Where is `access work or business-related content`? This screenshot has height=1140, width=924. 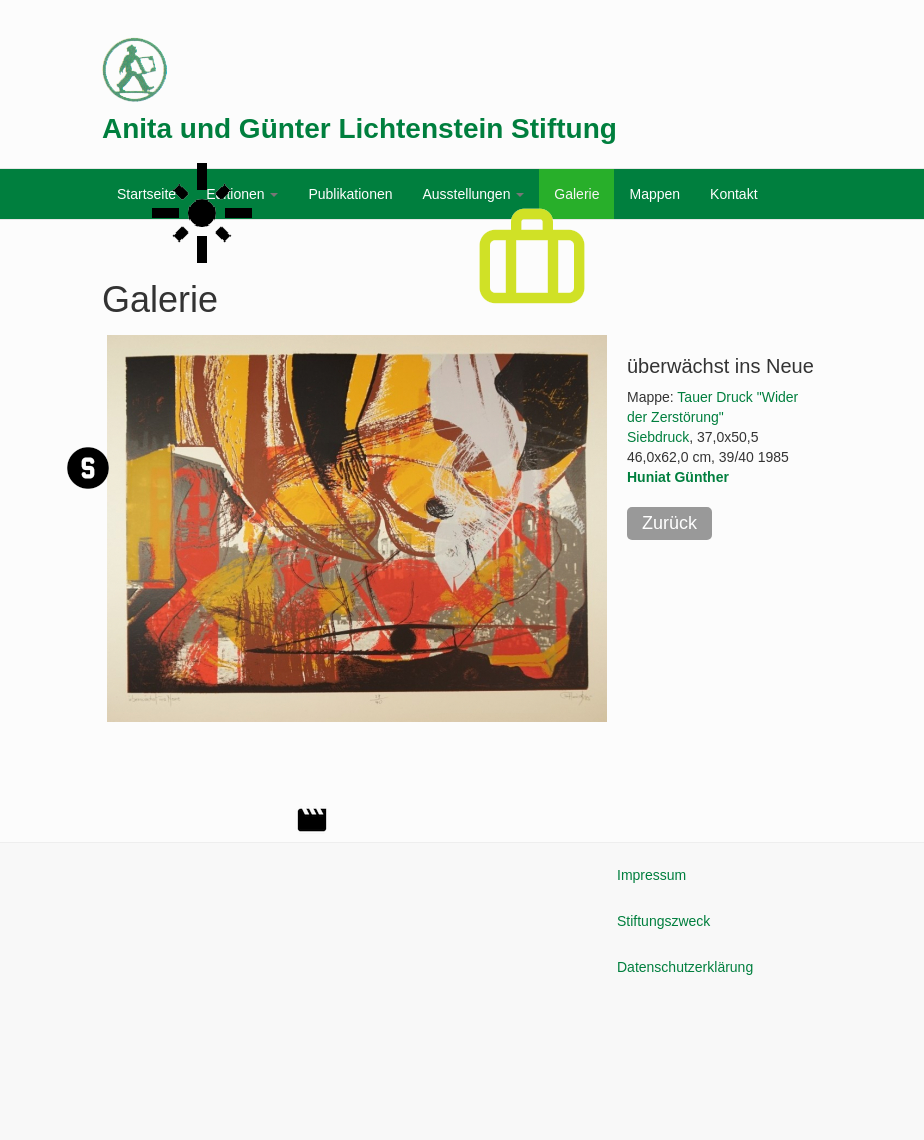
access work or business-related content is located at coordinates (532, 256).